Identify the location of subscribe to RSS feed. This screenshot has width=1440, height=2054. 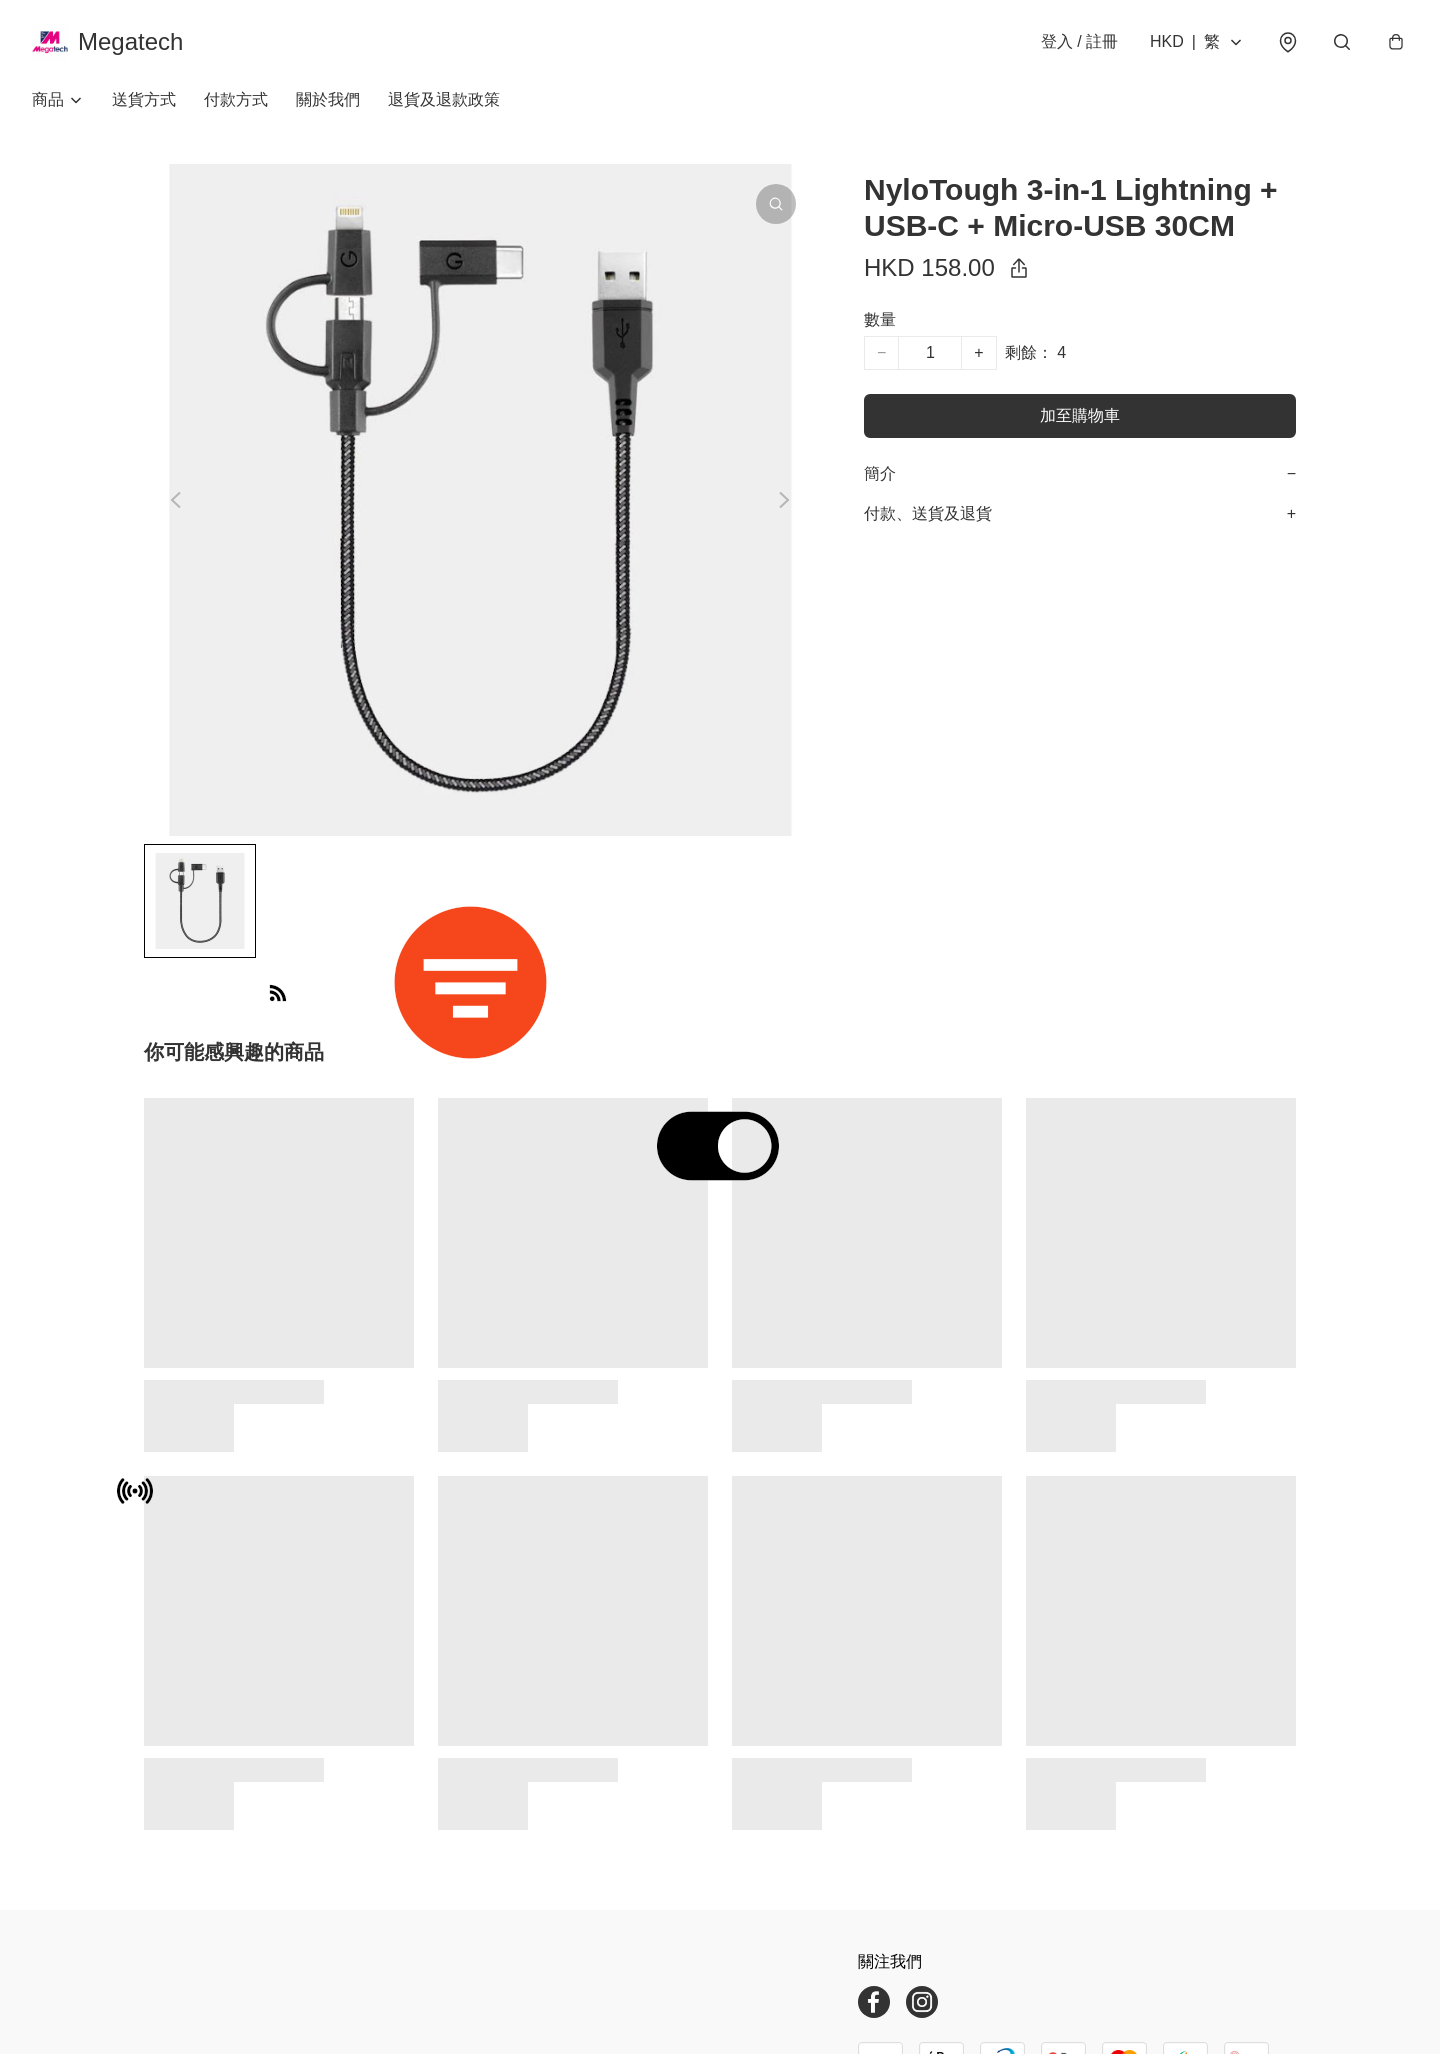
(278, 993).